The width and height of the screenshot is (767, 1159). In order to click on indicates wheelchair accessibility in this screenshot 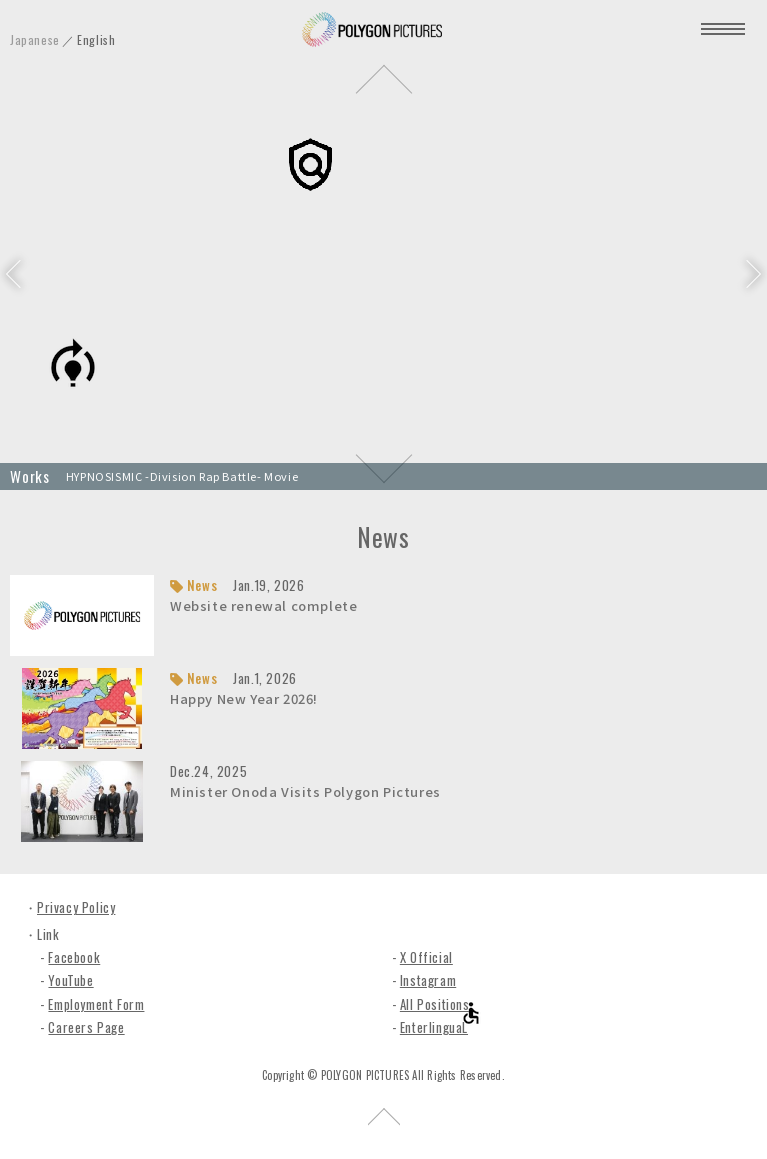, I will do `click(471, 1013)`.